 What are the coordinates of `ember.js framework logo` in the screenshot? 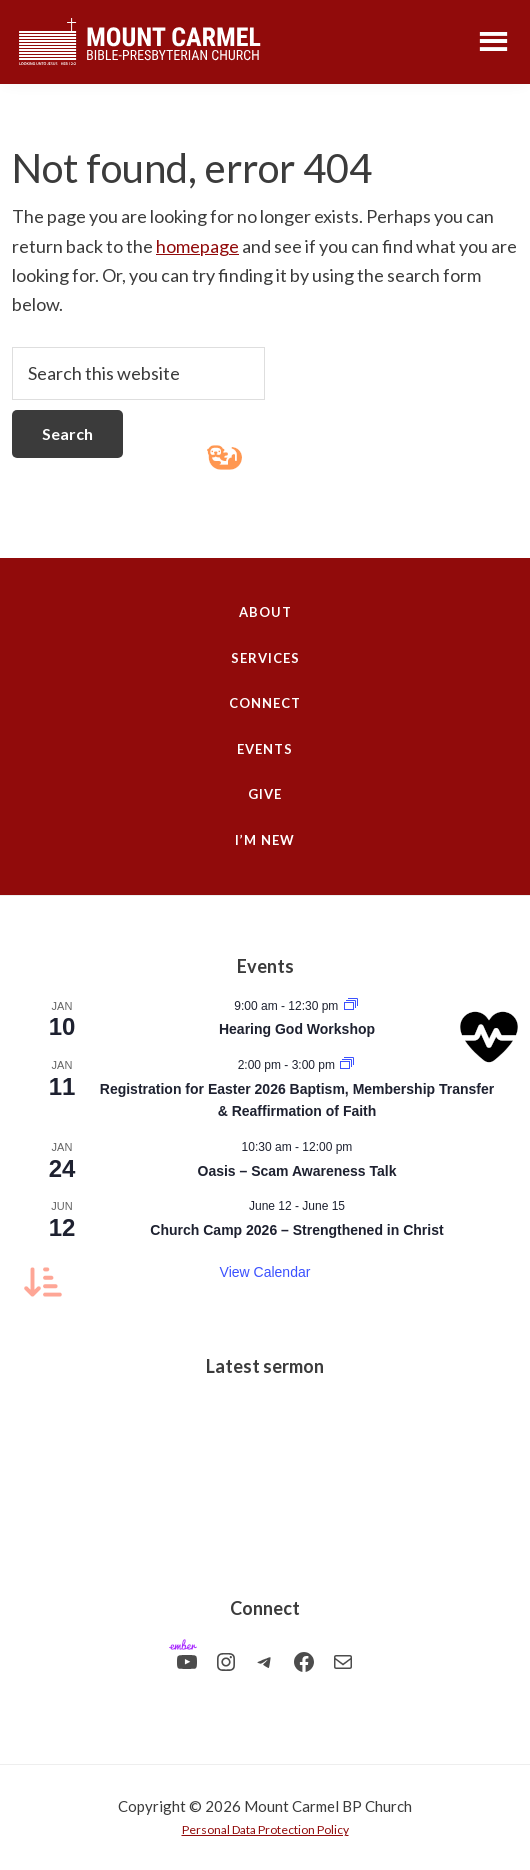 It's located at (183, 1647).